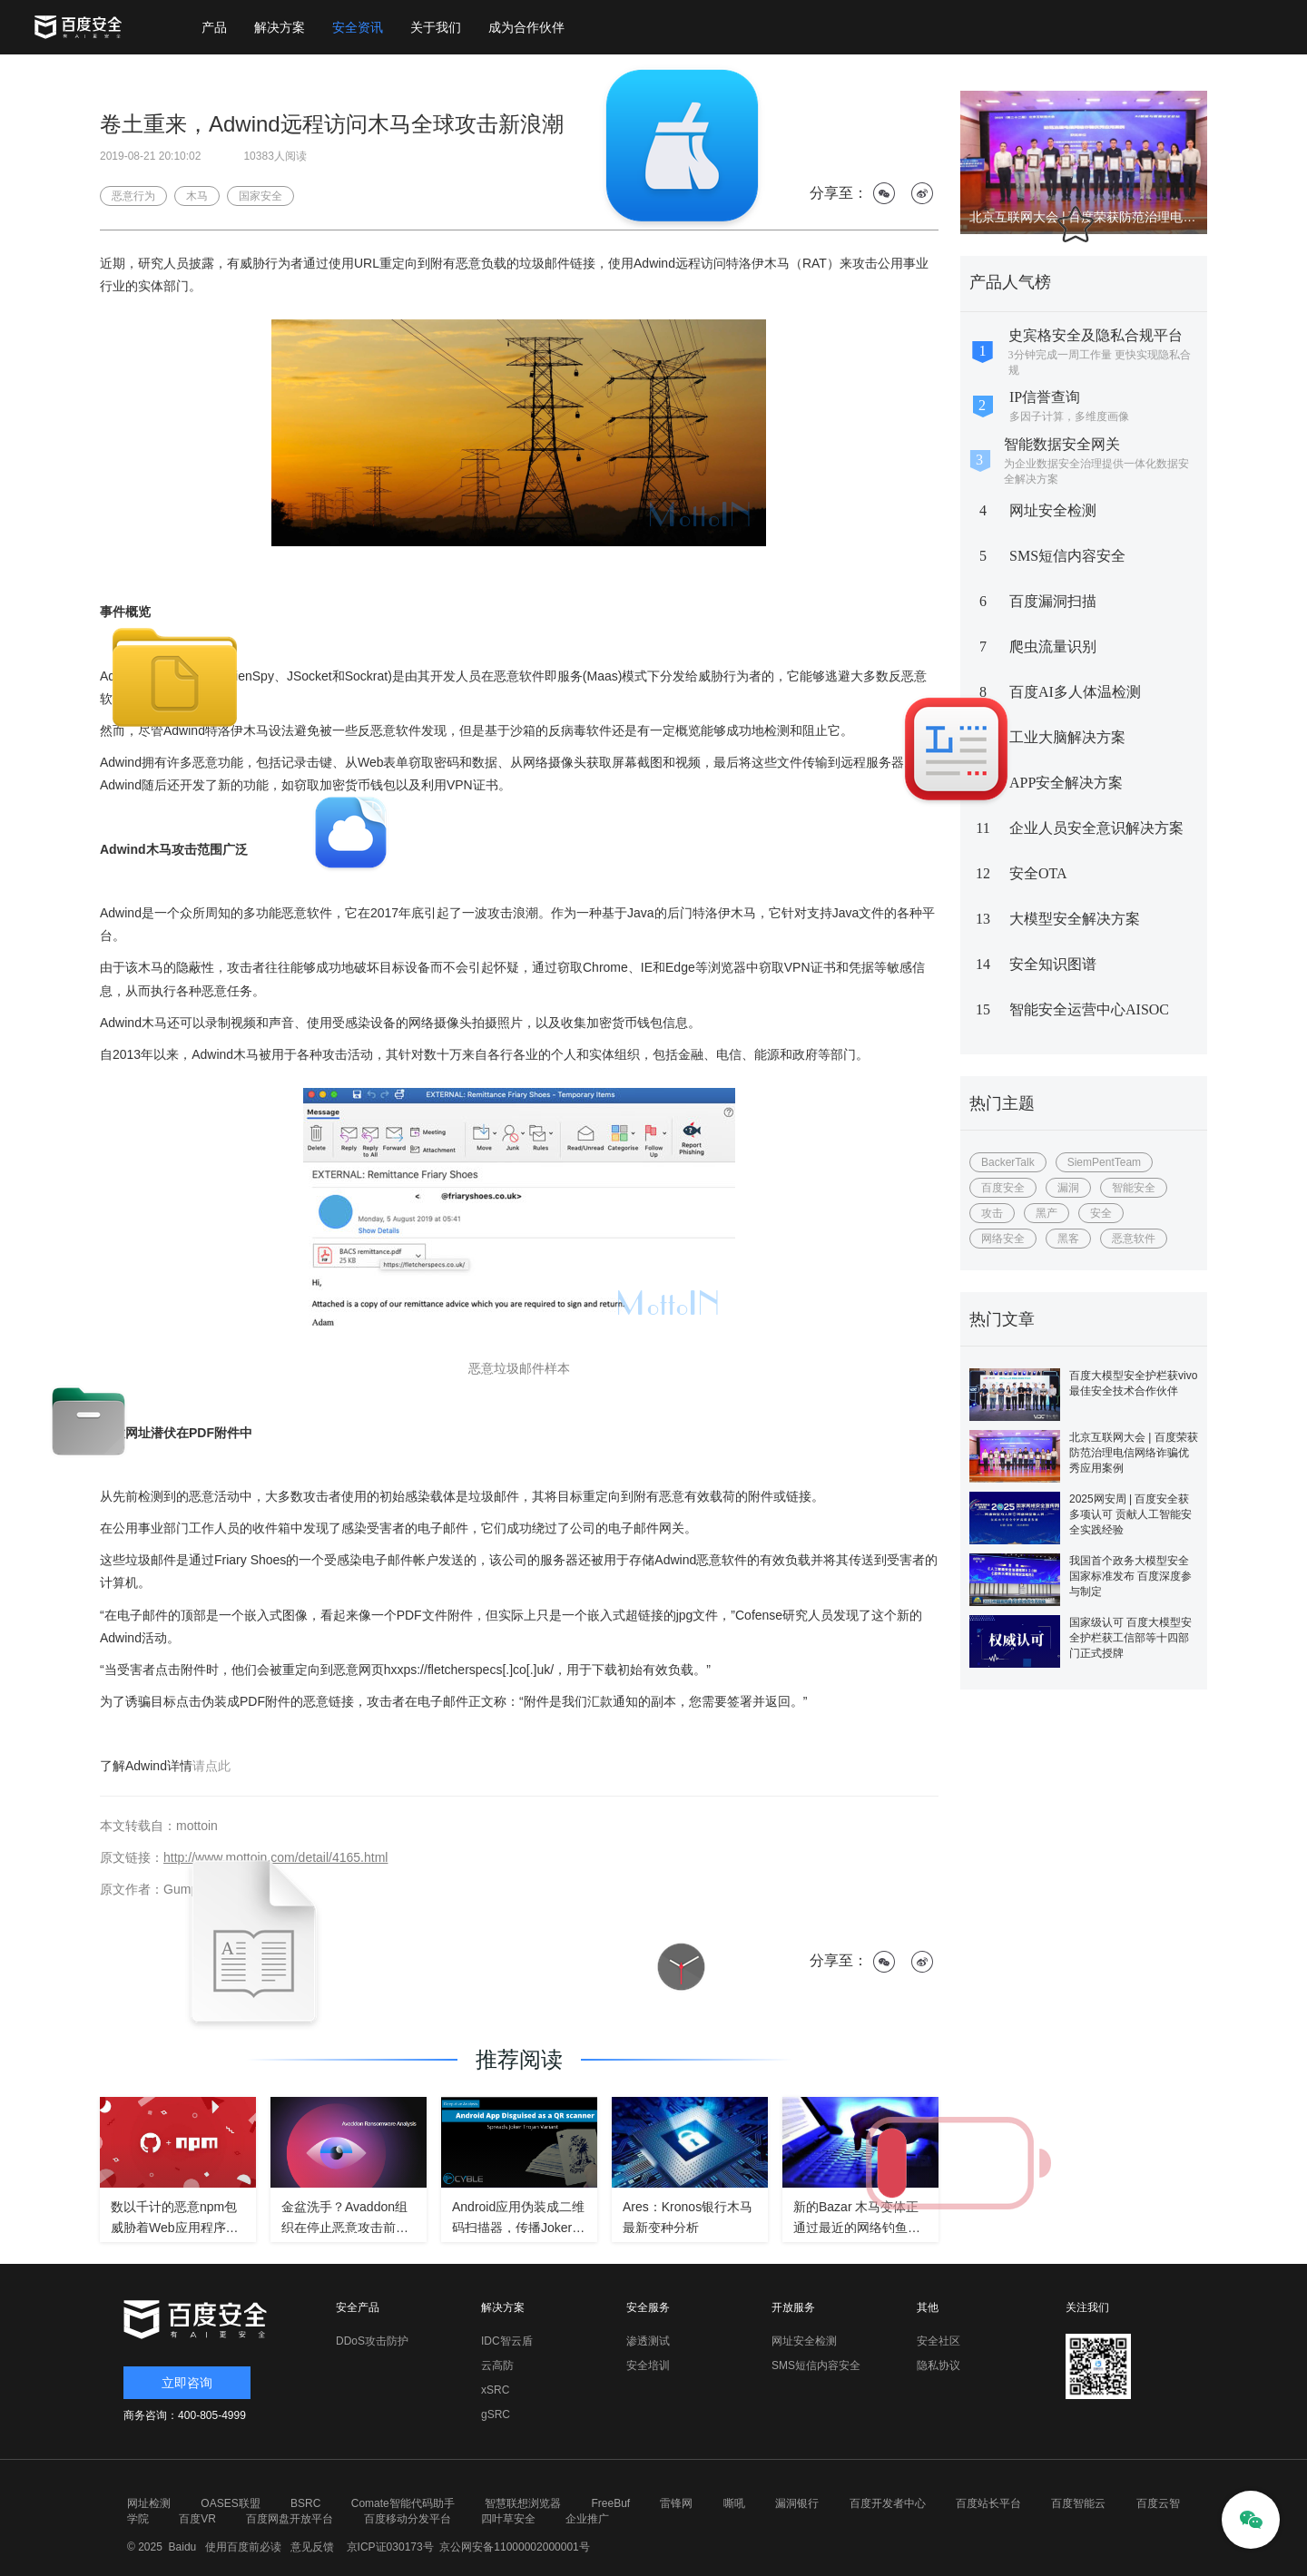  Describe the element at coordinates (681, 1966) in the screenshot. I see `open the clock application` at that location.